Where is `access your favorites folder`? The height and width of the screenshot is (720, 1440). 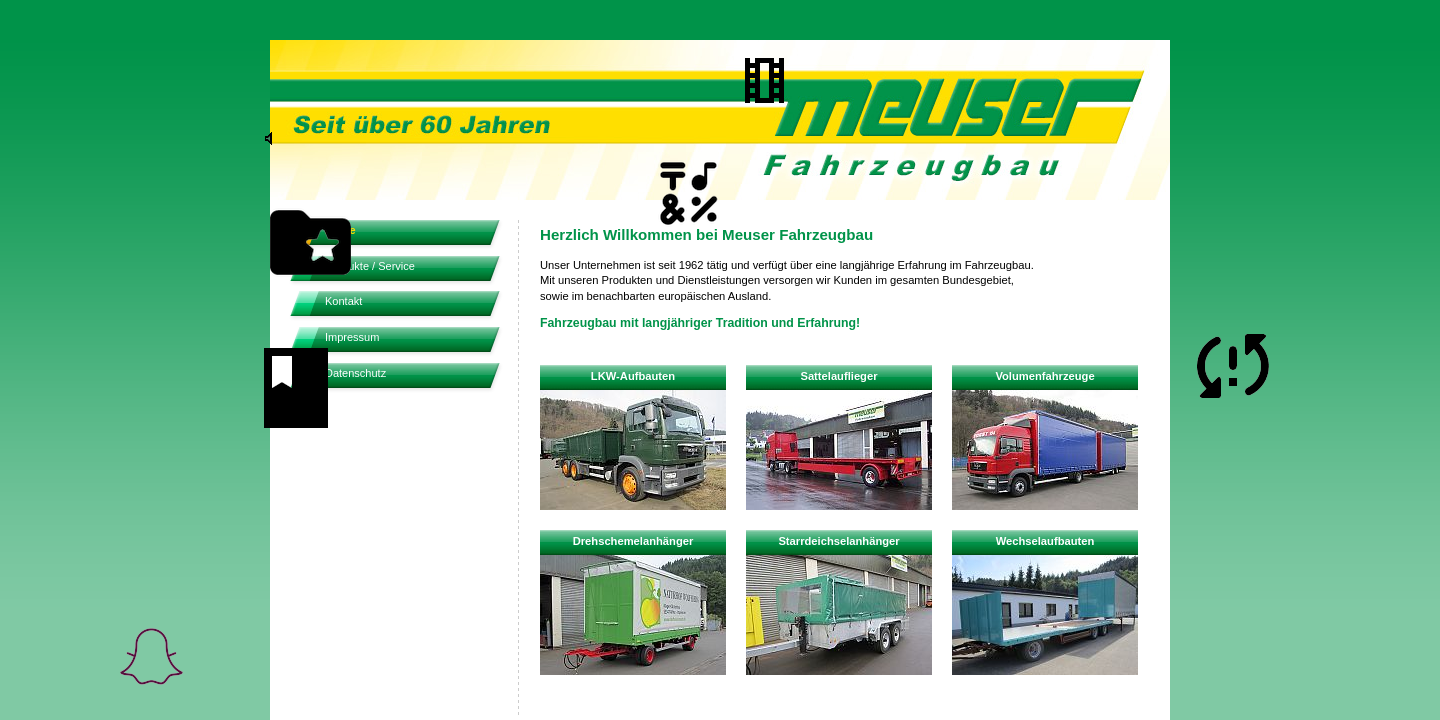
access your favorites folder is located at coordinates (310, 242).